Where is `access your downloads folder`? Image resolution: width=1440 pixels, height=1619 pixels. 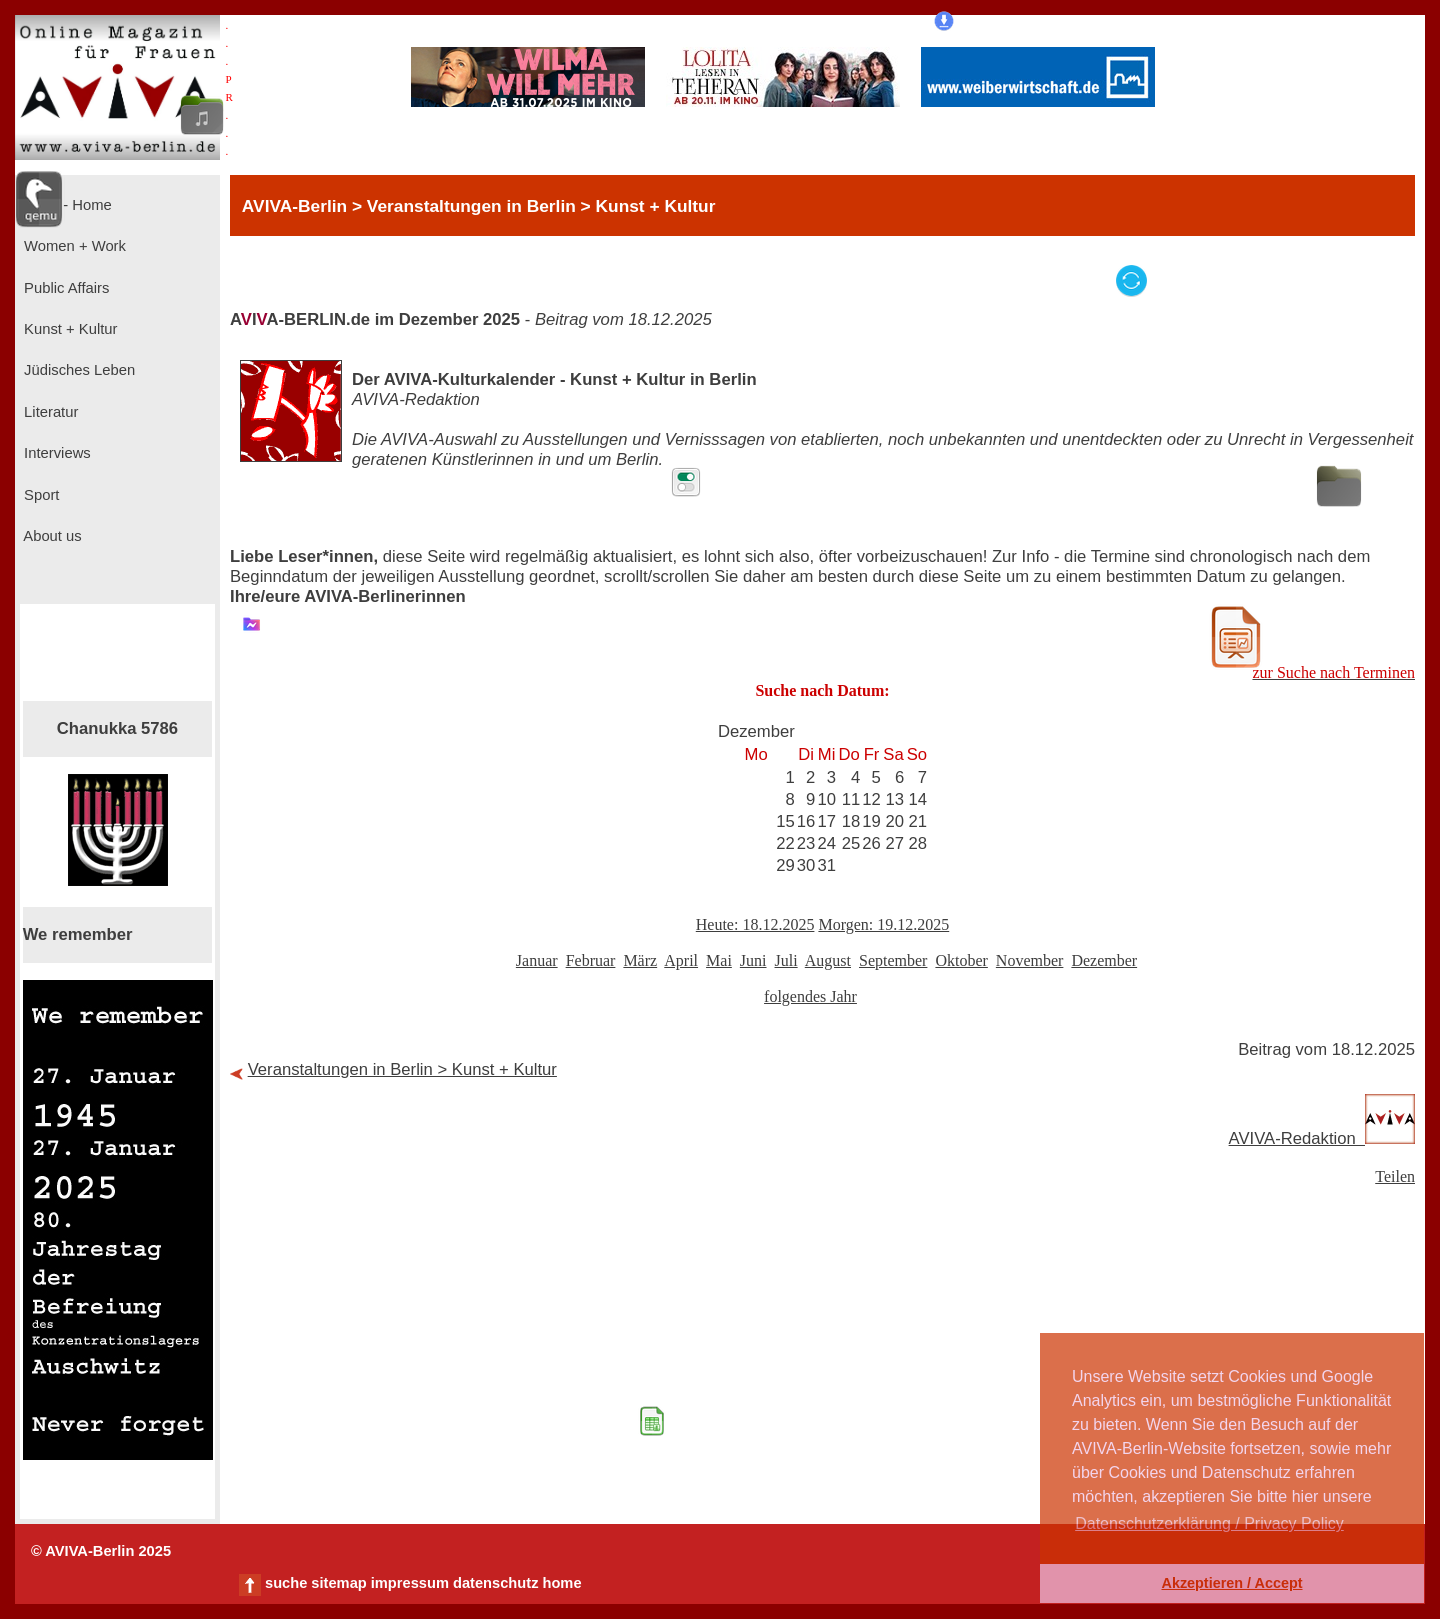
access your downloads folder is located at coordinates (944, 21).